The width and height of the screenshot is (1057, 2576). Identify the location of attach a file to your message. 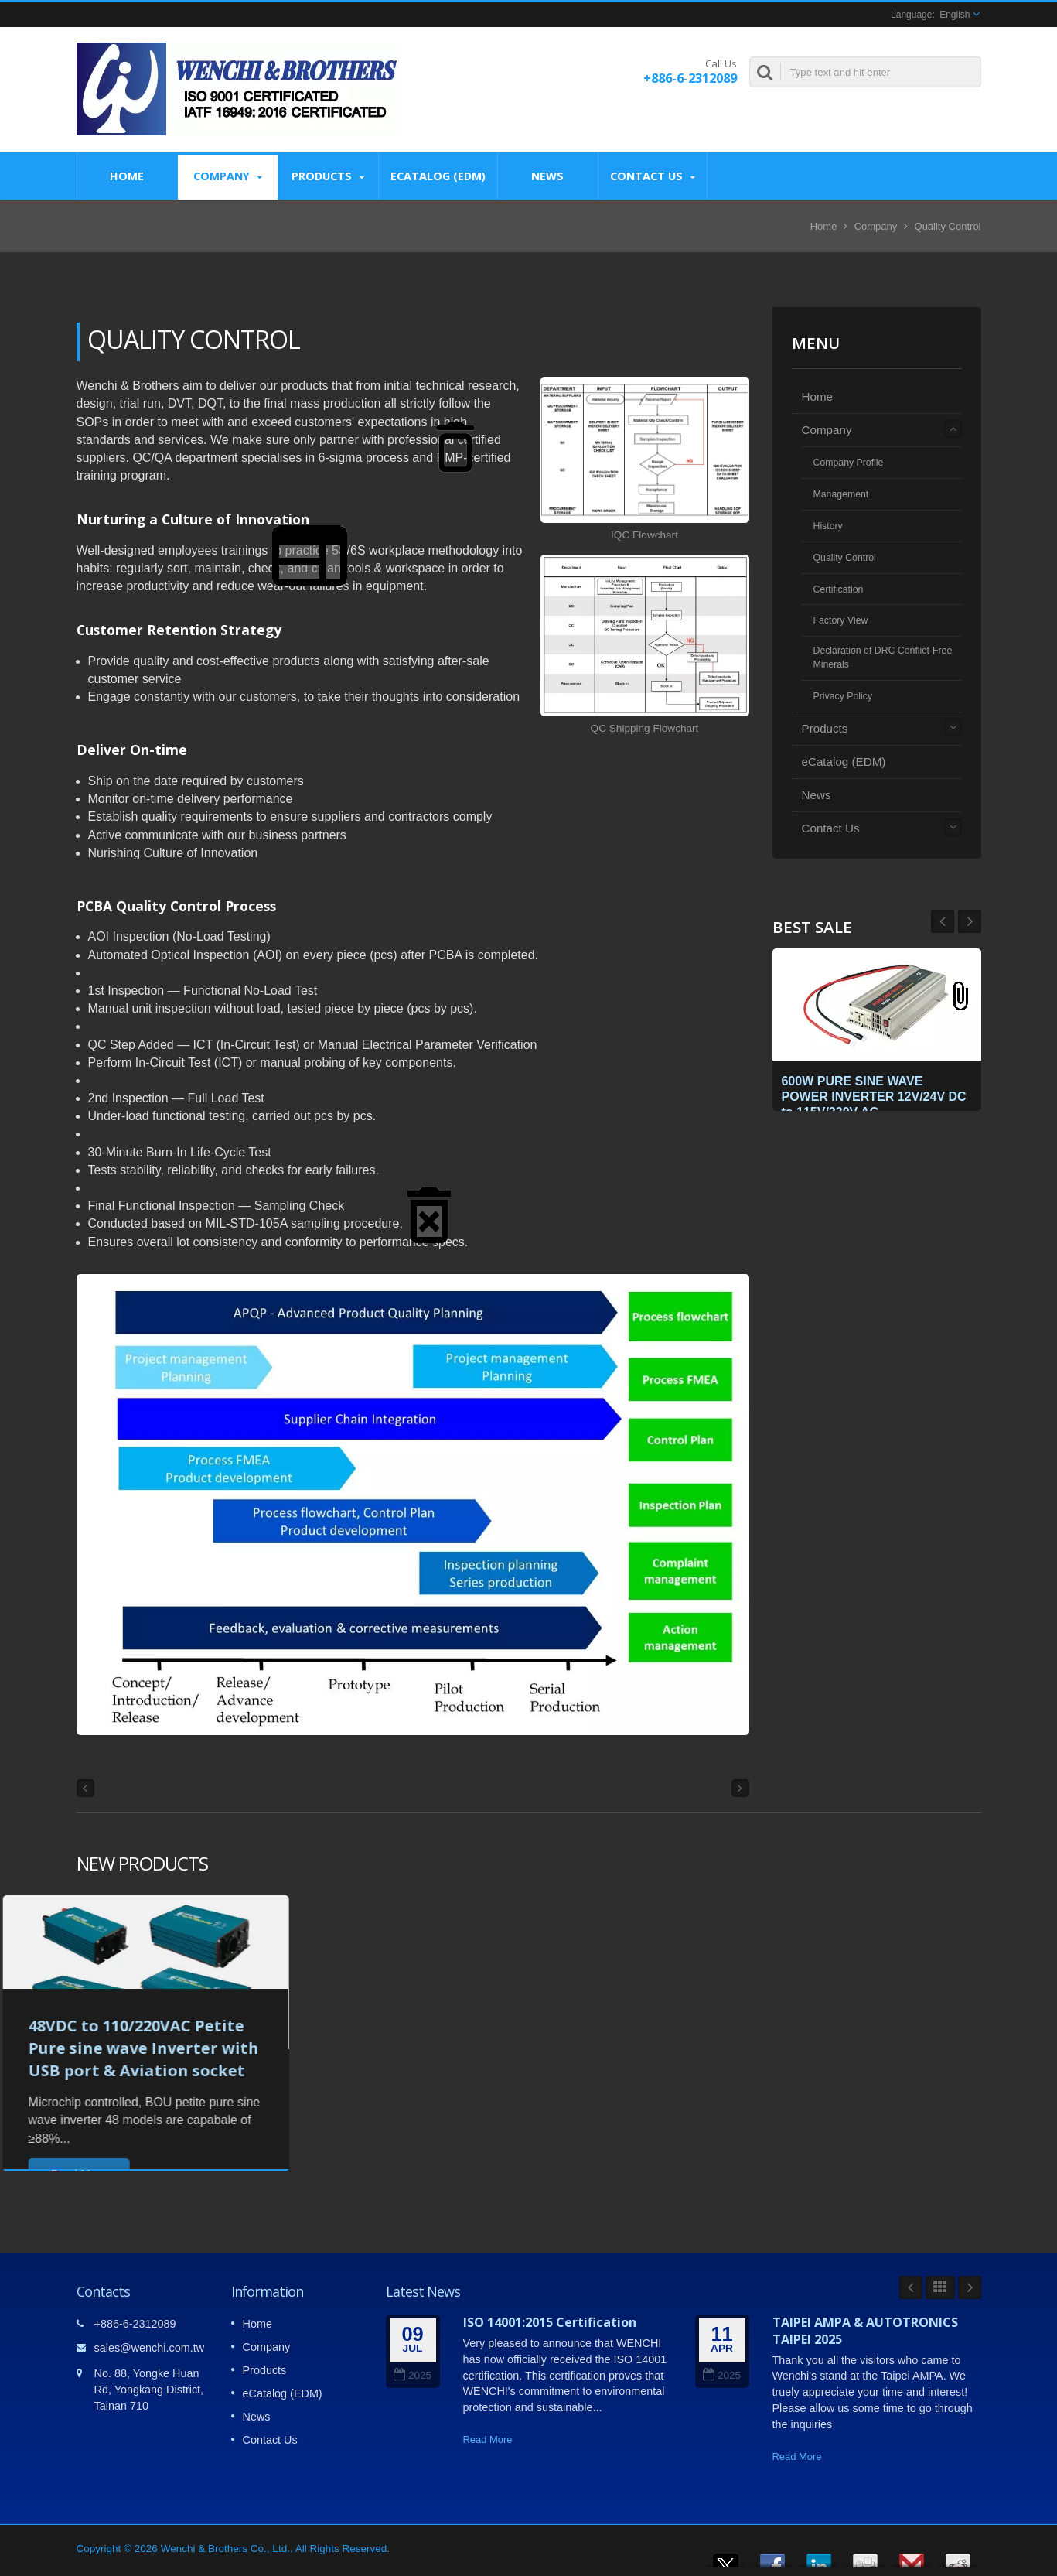
(960, 996).